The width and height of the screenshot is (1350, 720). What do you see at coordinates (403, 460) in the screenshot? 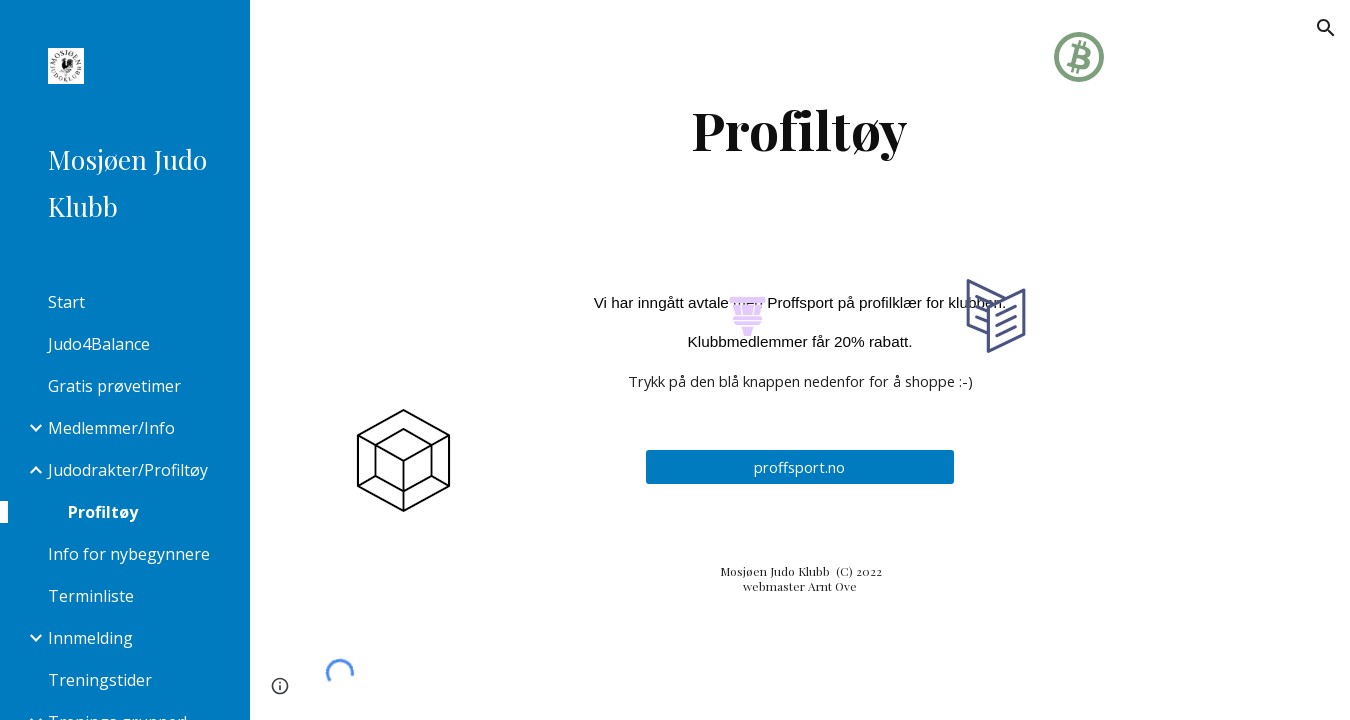
I see `open Apache NetBeans IDE` at bounding box center [403, 460].